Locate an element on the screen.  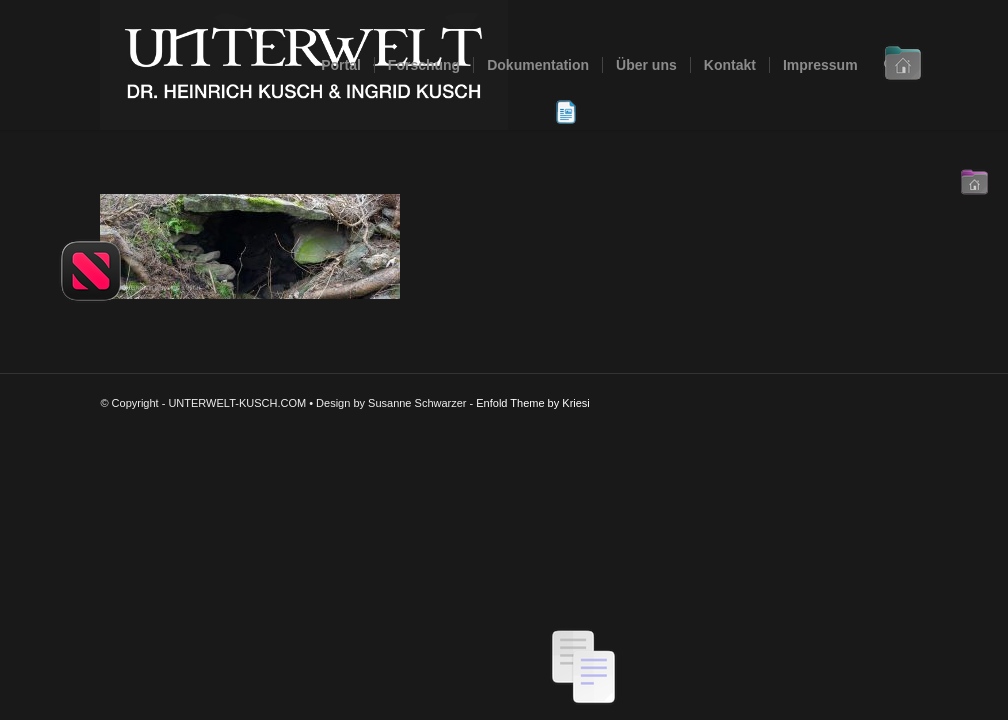
open a libreoffice writer document is located at coordinates (566, 112).